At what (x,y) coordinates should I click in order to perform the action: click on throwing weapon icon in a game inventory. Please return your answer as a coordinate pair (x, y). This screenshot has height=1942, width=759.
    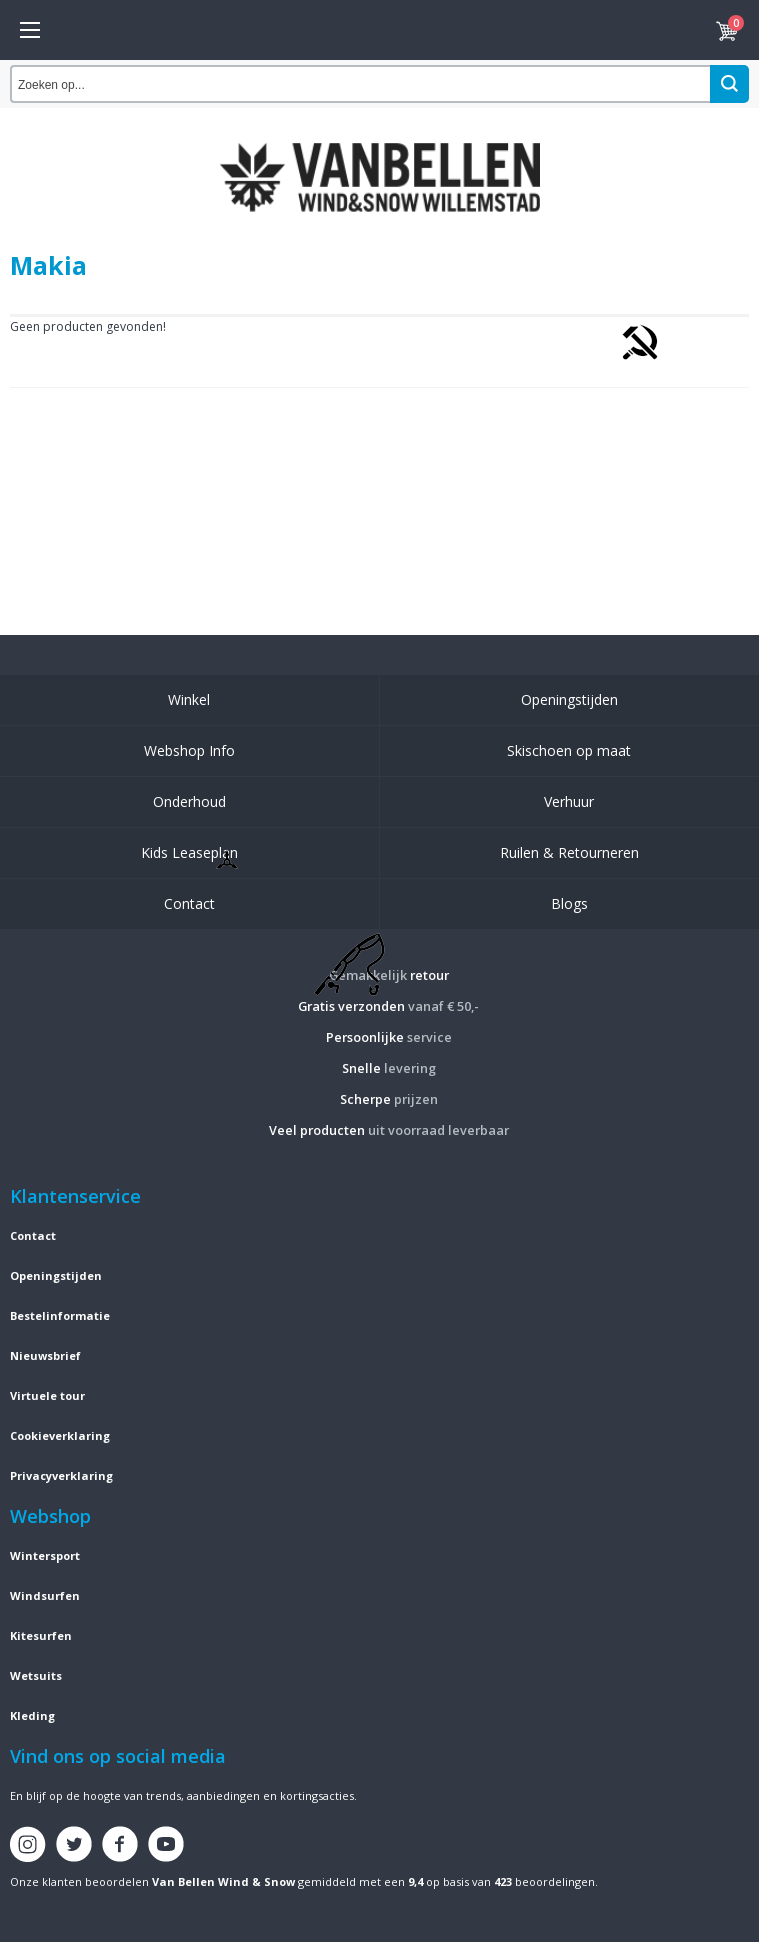
    Looking at the image, I should click on (227, 859).